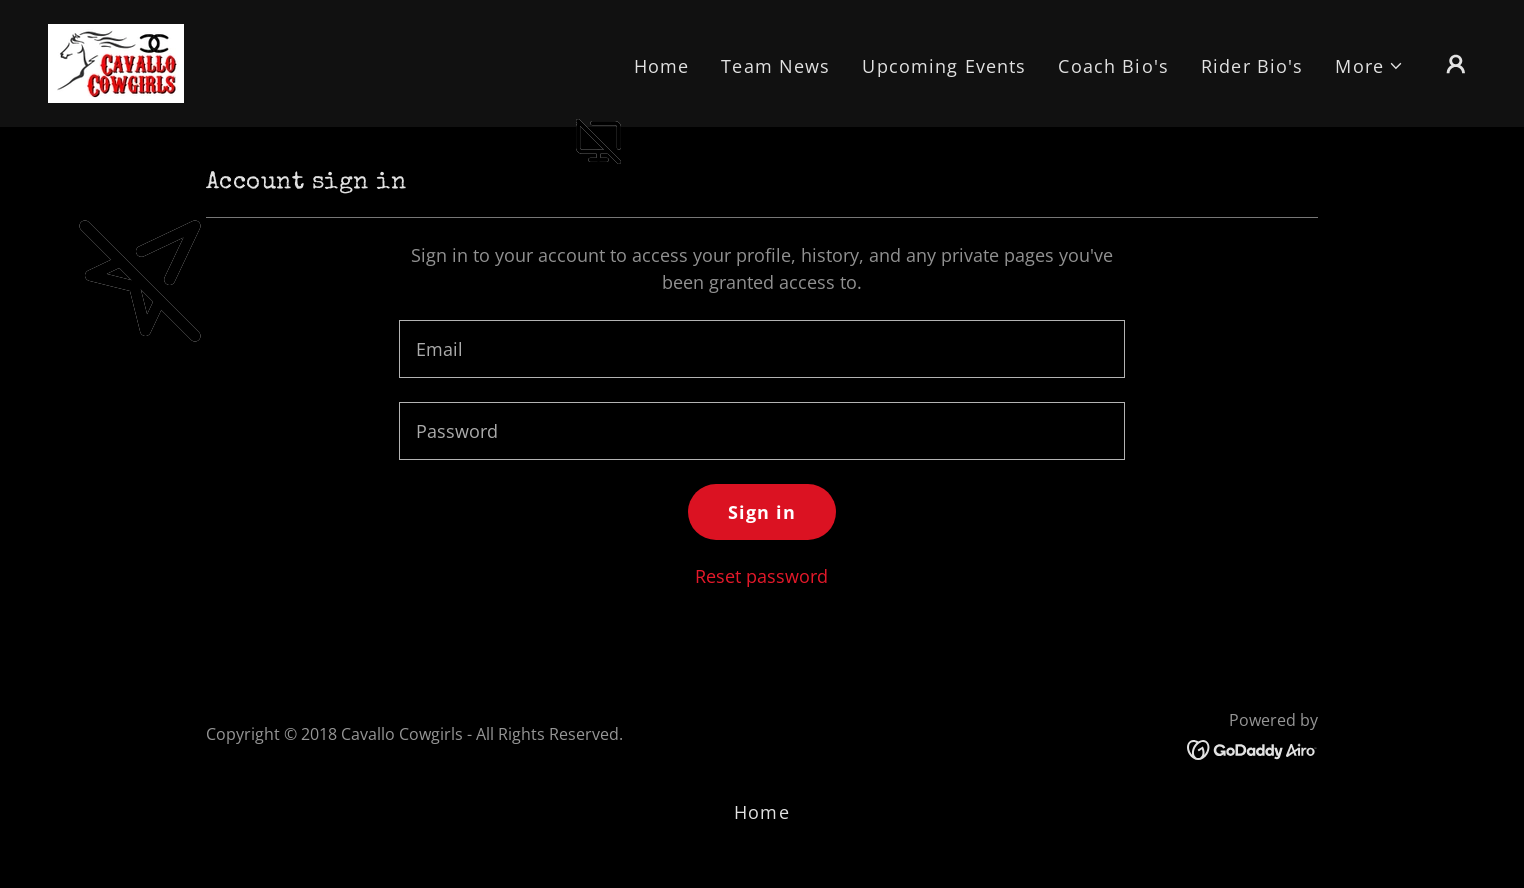 Image resolution: width=1524 pixels, height=888 pixels. What do you see at coordinates (598, 141) in the screenshot?
I see `disable display or screen sharing` at bounding box center [598, 141].